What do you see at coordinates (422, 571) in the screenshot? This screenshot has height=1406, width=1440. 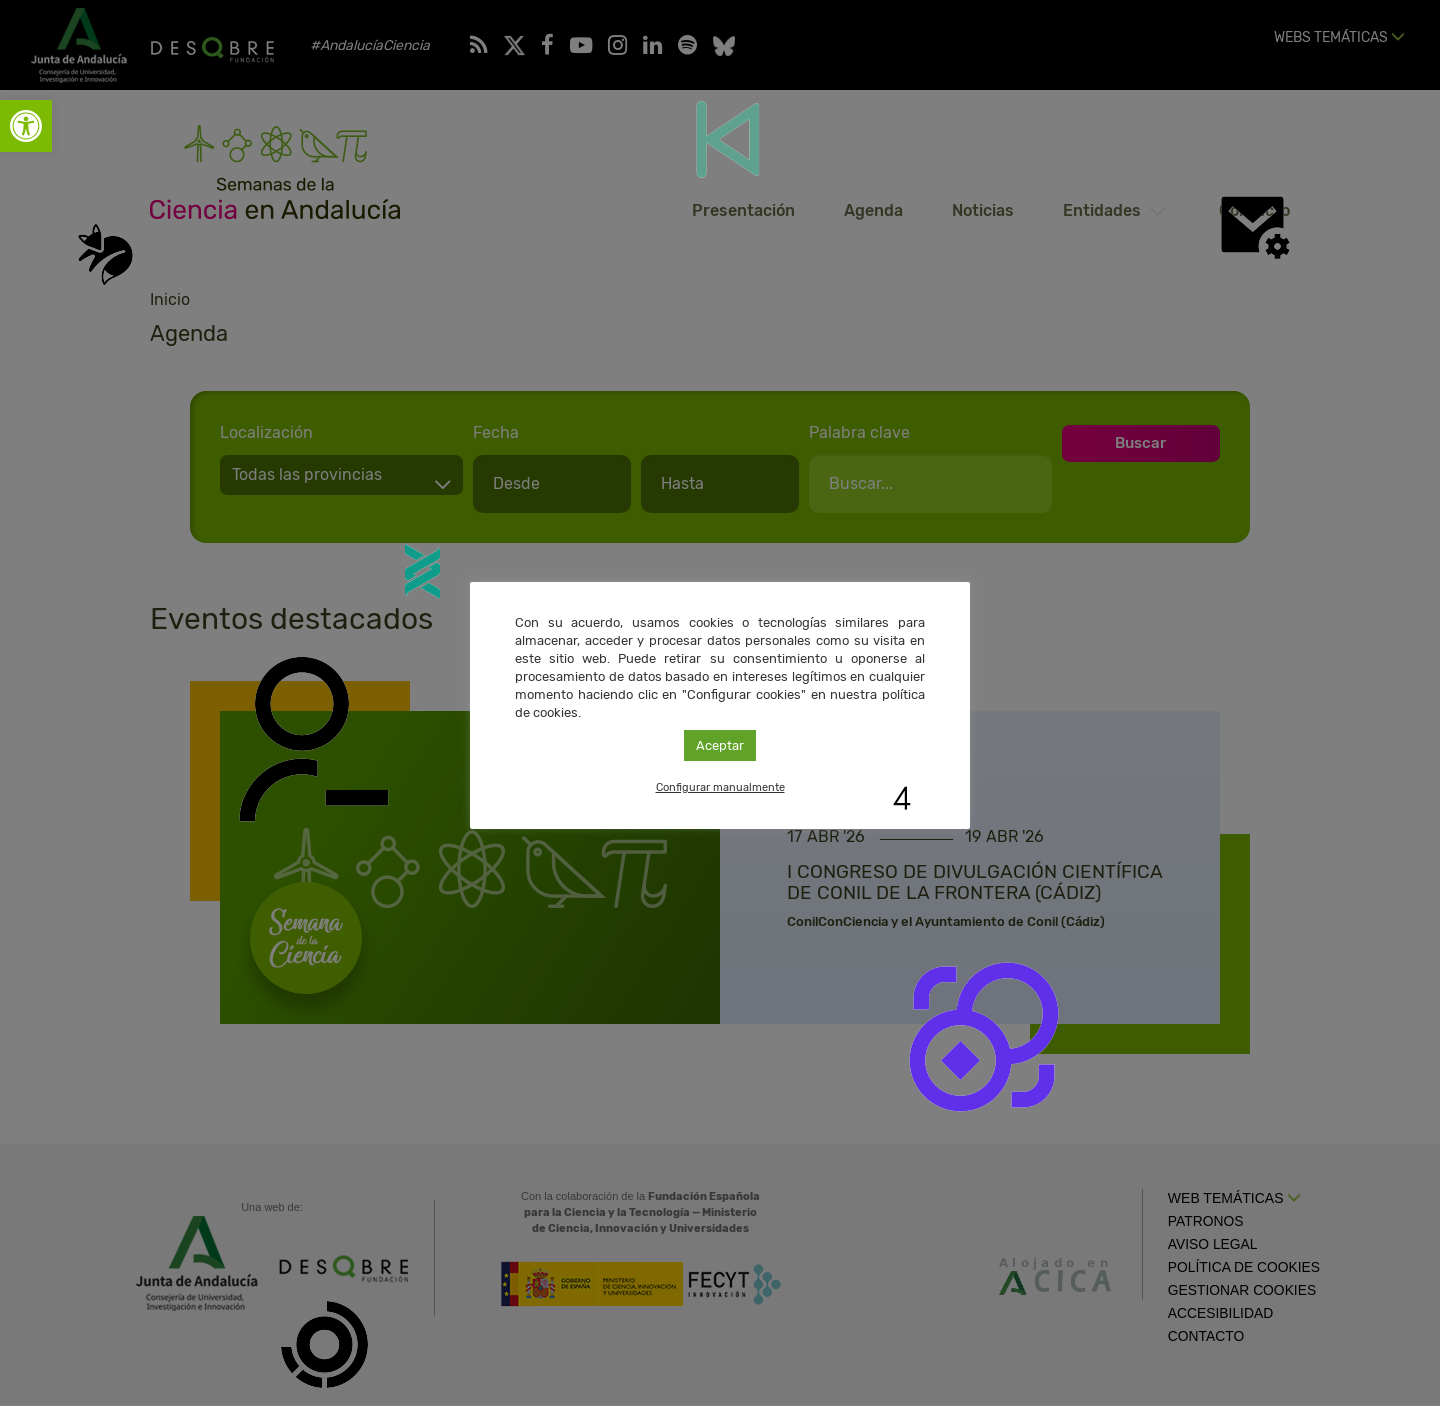 I see `helix brand logo` at bounding box center [422, 571].